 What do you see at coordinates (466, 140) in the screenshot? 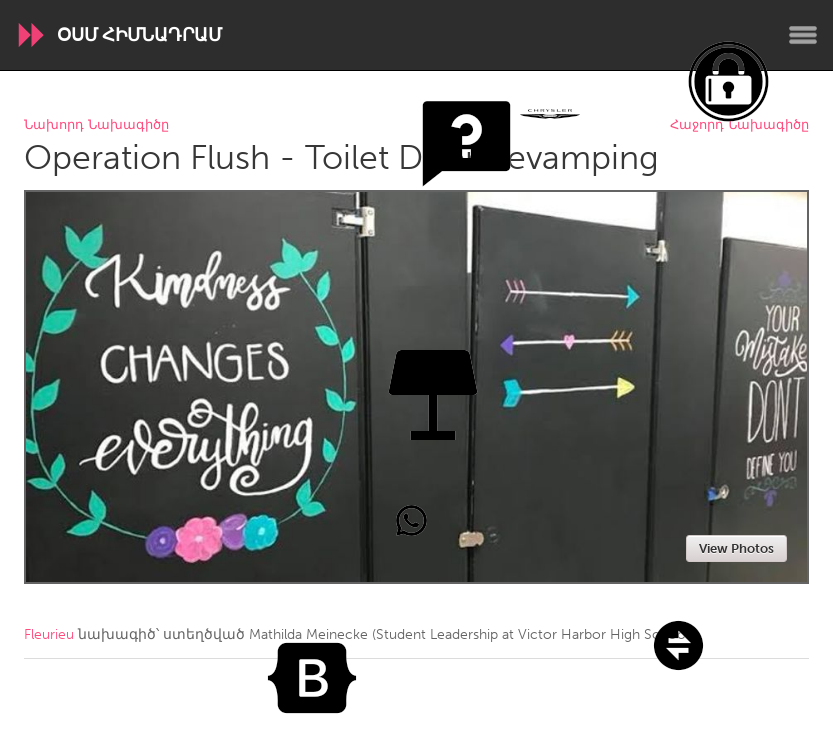
I see `access FAQ or help section` at bounding box center [466, 140].